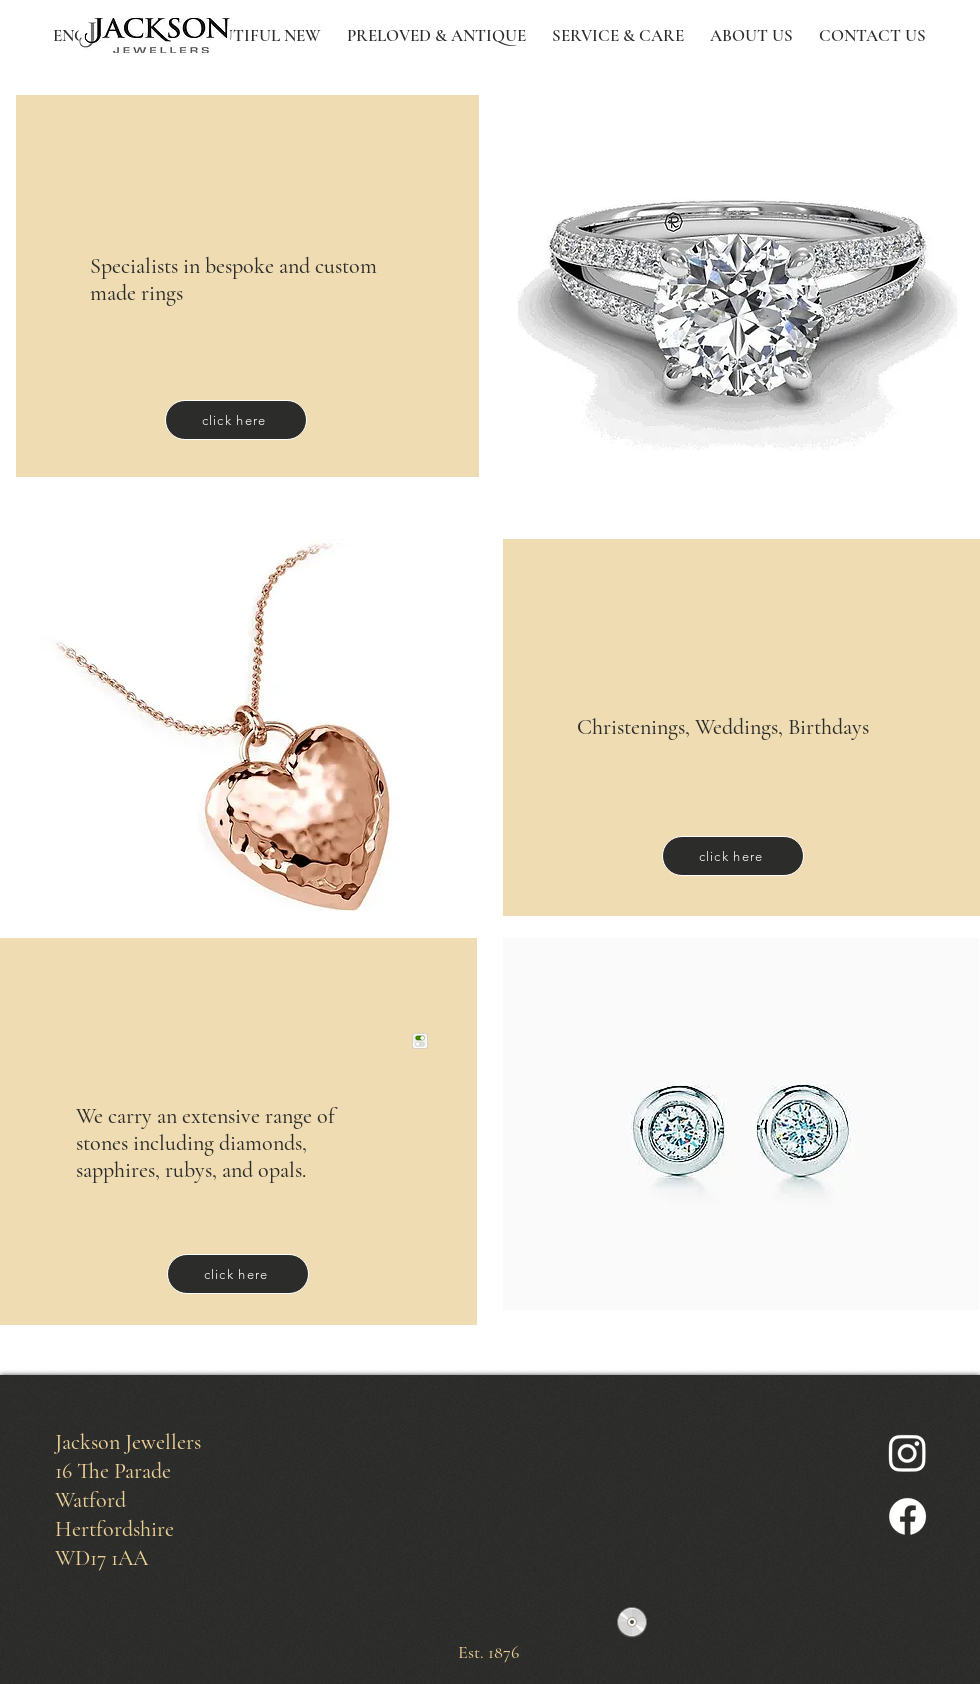  Describe the element at coordinates (632, 1622) in the screenshot. I see `access cd/dvd drive` at that location.